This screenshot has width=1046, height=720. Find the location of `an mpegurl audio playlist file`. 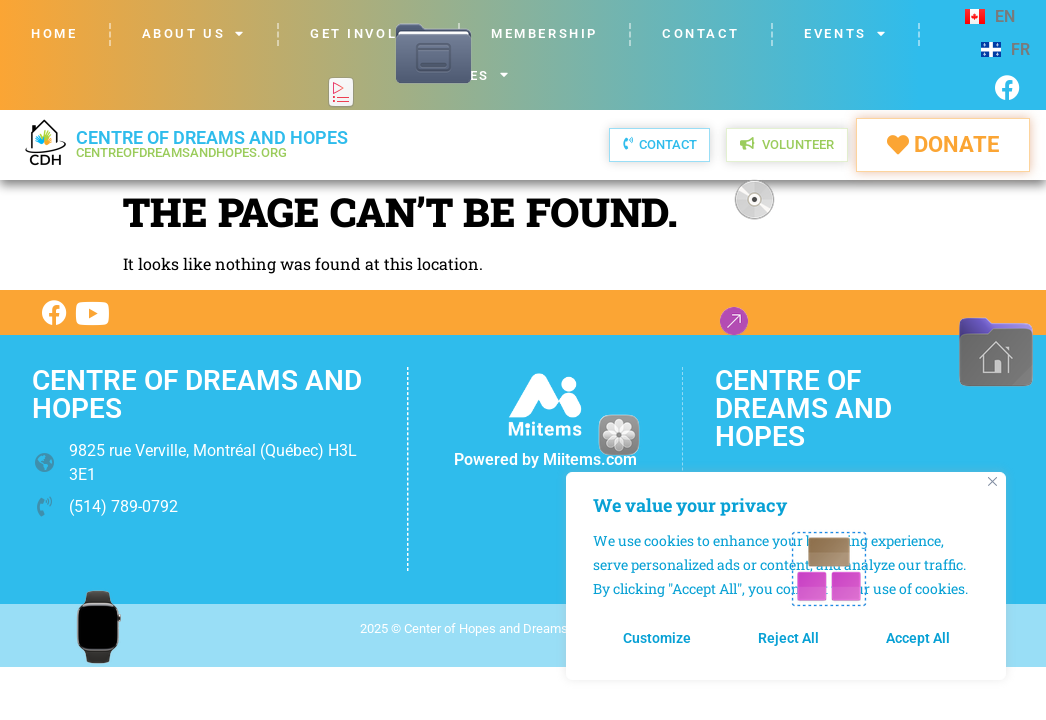

an mpegurl audio playlist file is located at coordinates (341, 92).